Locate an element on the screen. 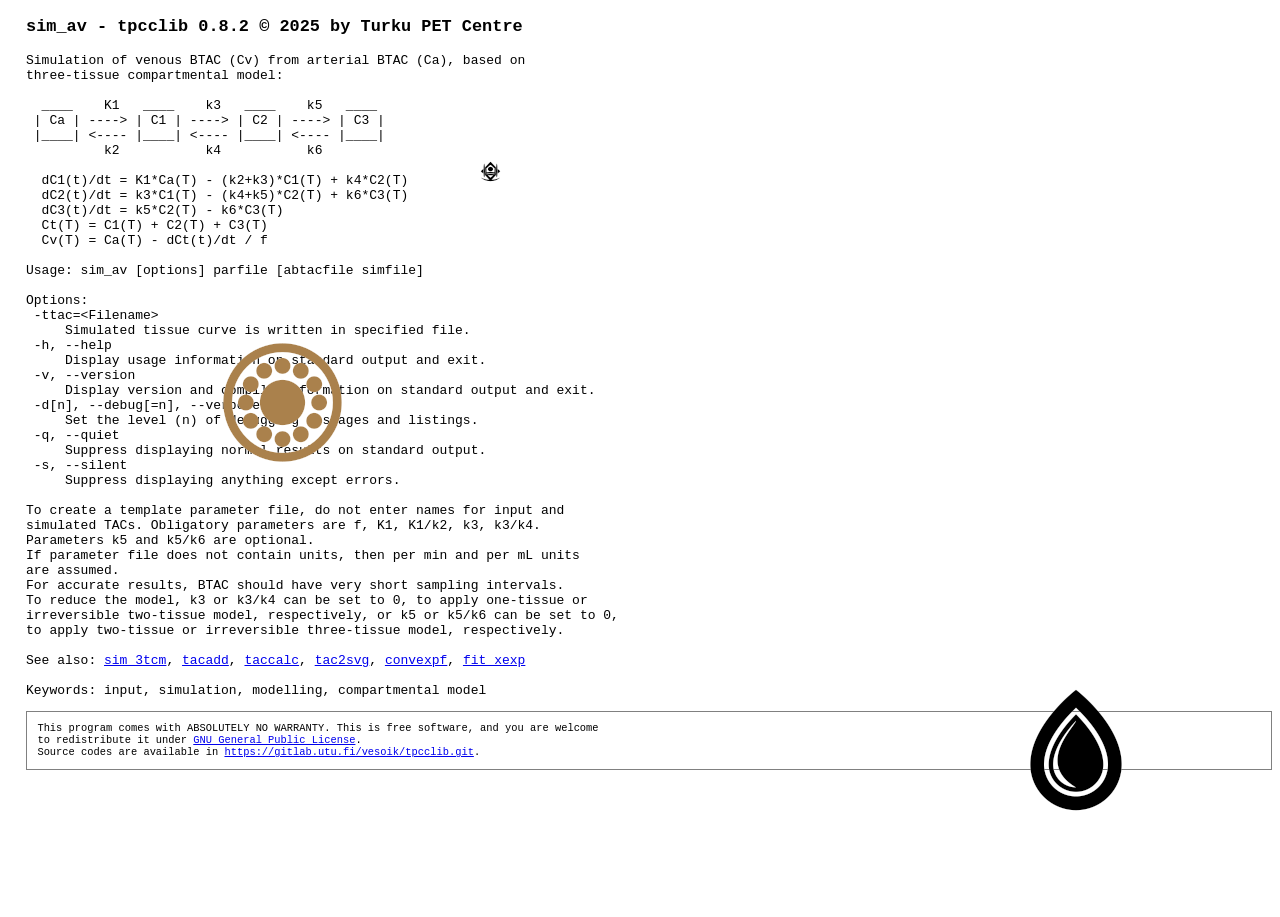 The image size is (1280, 917). rotary dial or vintage phone interface is located at coordinates (282, 402).